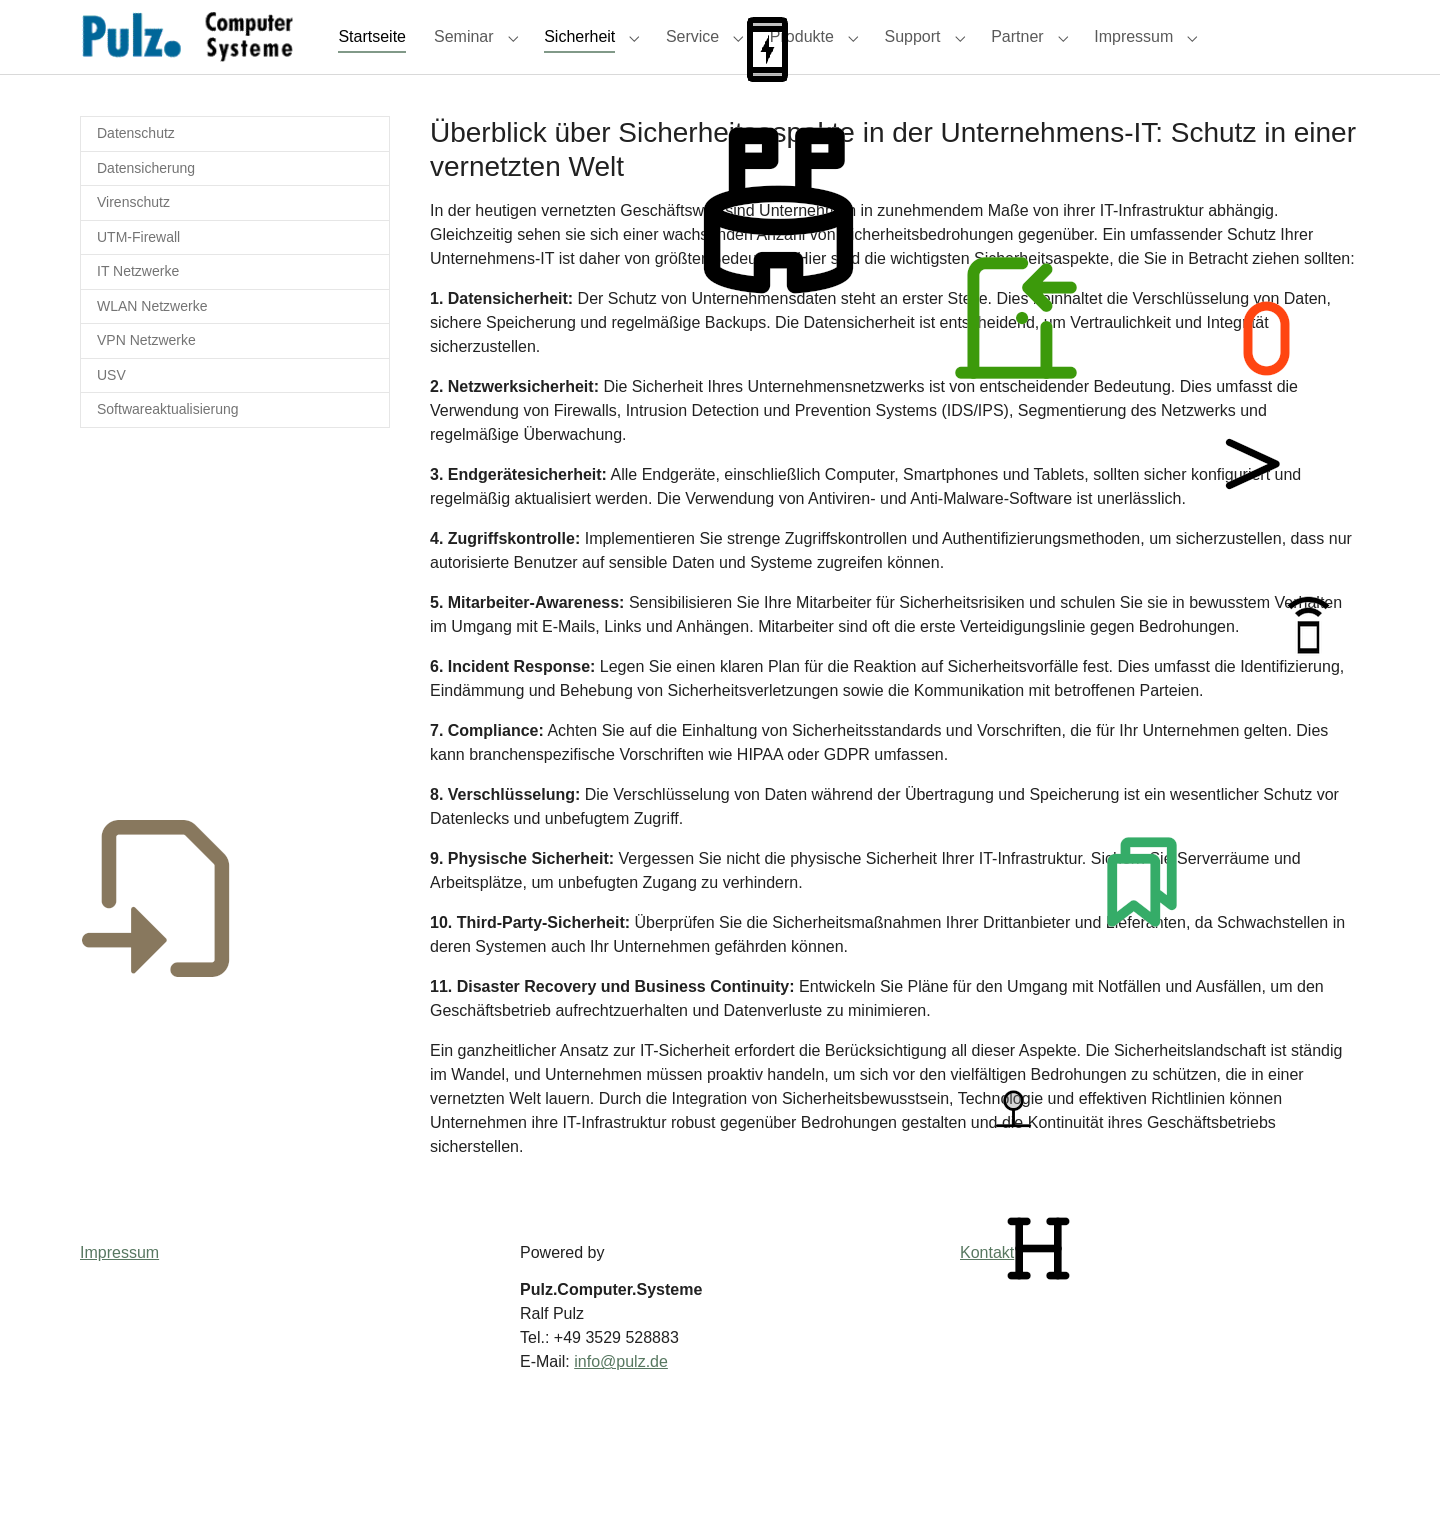 Image resolution: width=1440 pixels, height=1536 pixels. What do you see at coordinates (1013, 1109) in the screenshot?
I see `mark a location on the map` at bounding box center [1013, 1109].